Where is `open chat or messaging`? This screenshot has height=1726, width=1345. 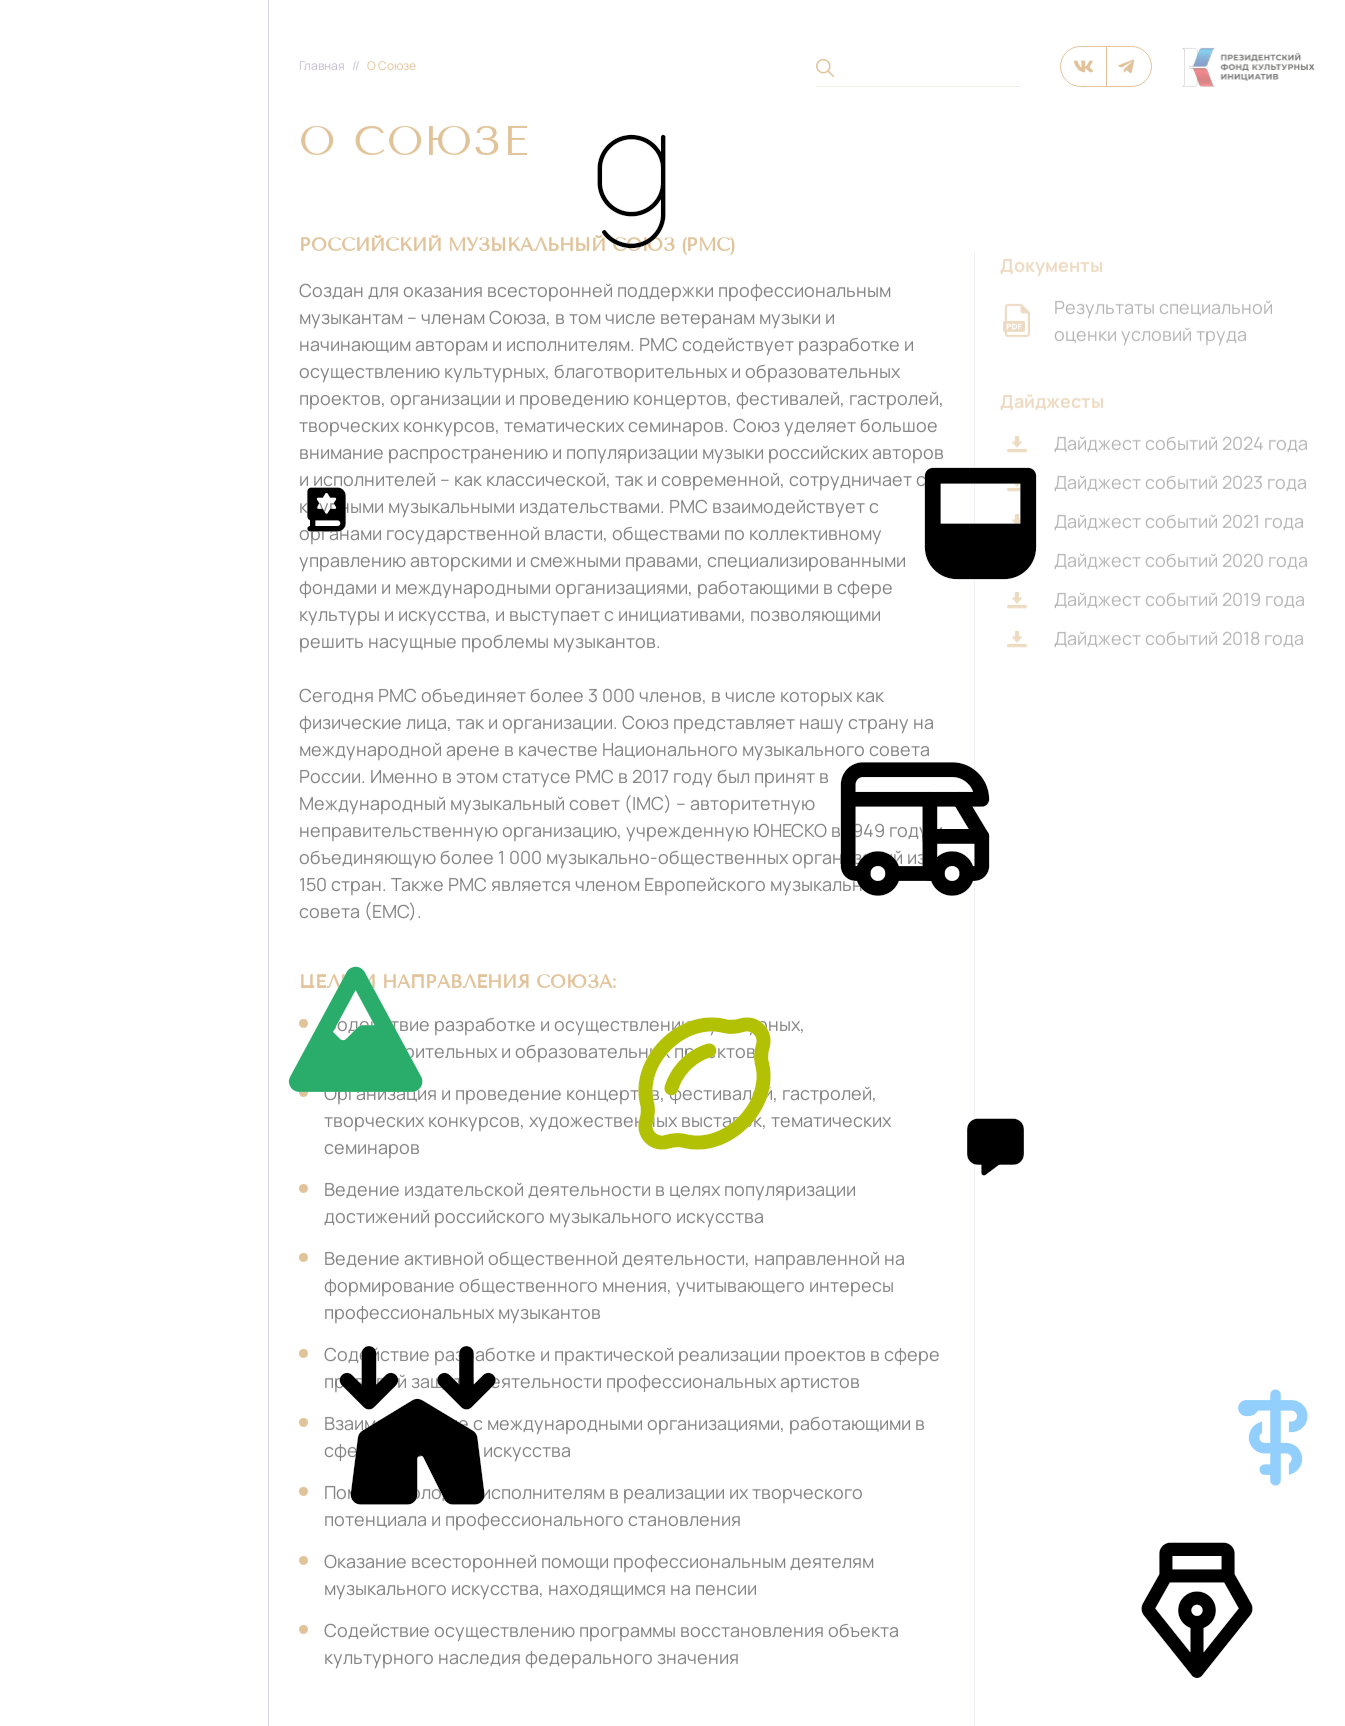
open chat or messaging is located at coordinates (995, 1143).